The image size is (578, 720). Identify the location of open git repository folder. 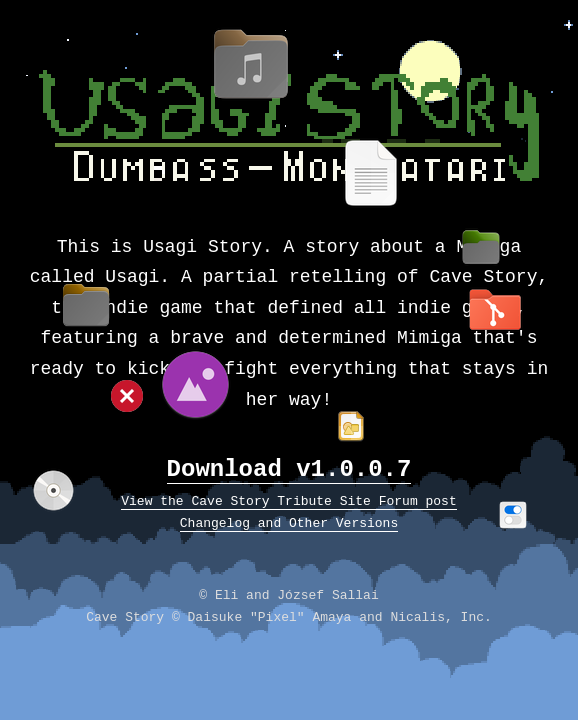
(495, 311).